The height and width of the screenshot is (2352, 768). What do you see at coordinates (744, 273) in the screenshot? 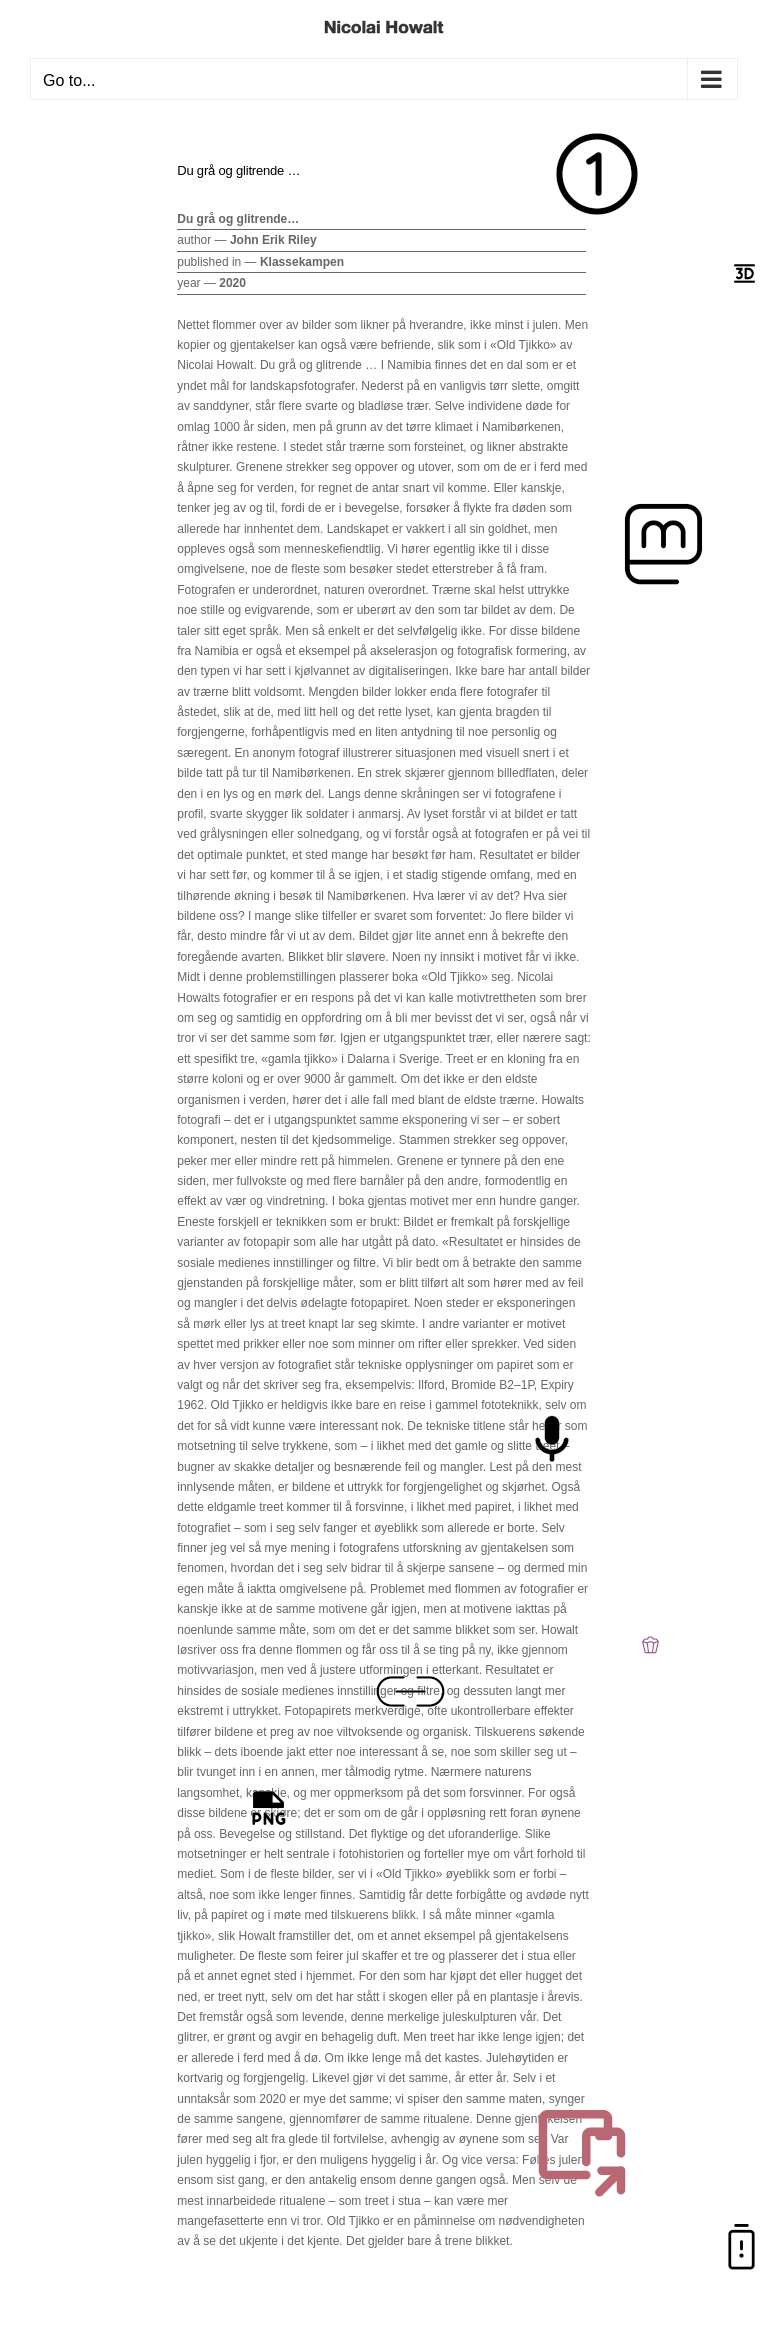
I see `switch to 3D view mode` at bounding box center [744, 273].